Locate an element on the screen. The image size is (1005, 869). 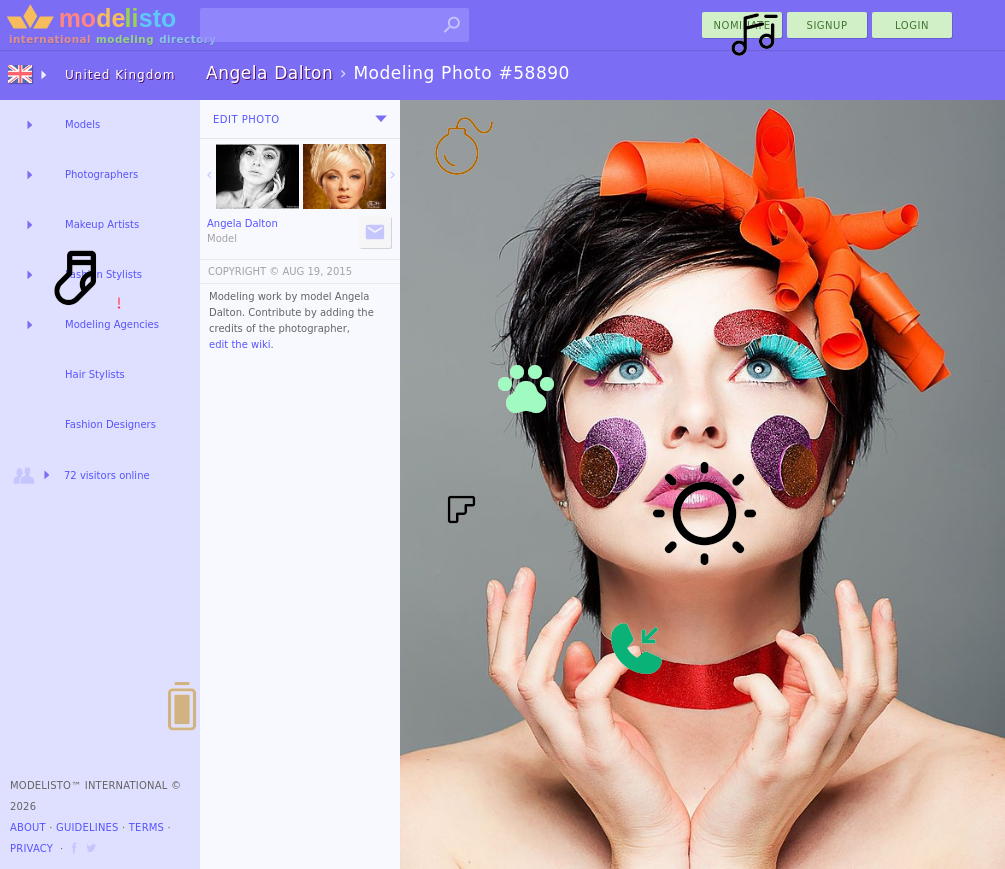
indicates a destructive or irreversible action is located at coordinates (461, 145).